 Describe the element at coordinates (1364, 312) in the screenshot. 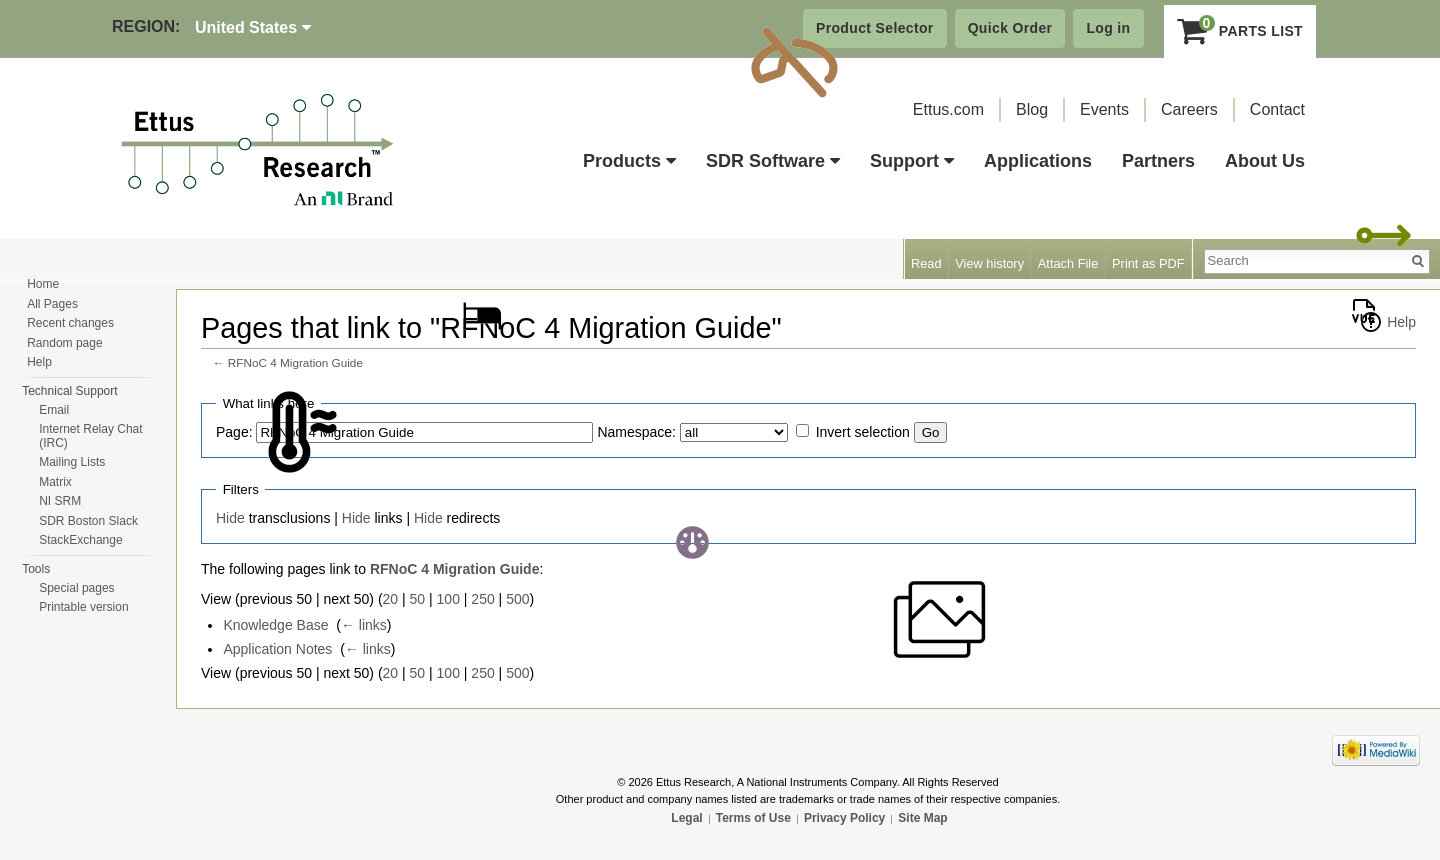

I see `a Vue.js file in your project` at that location.